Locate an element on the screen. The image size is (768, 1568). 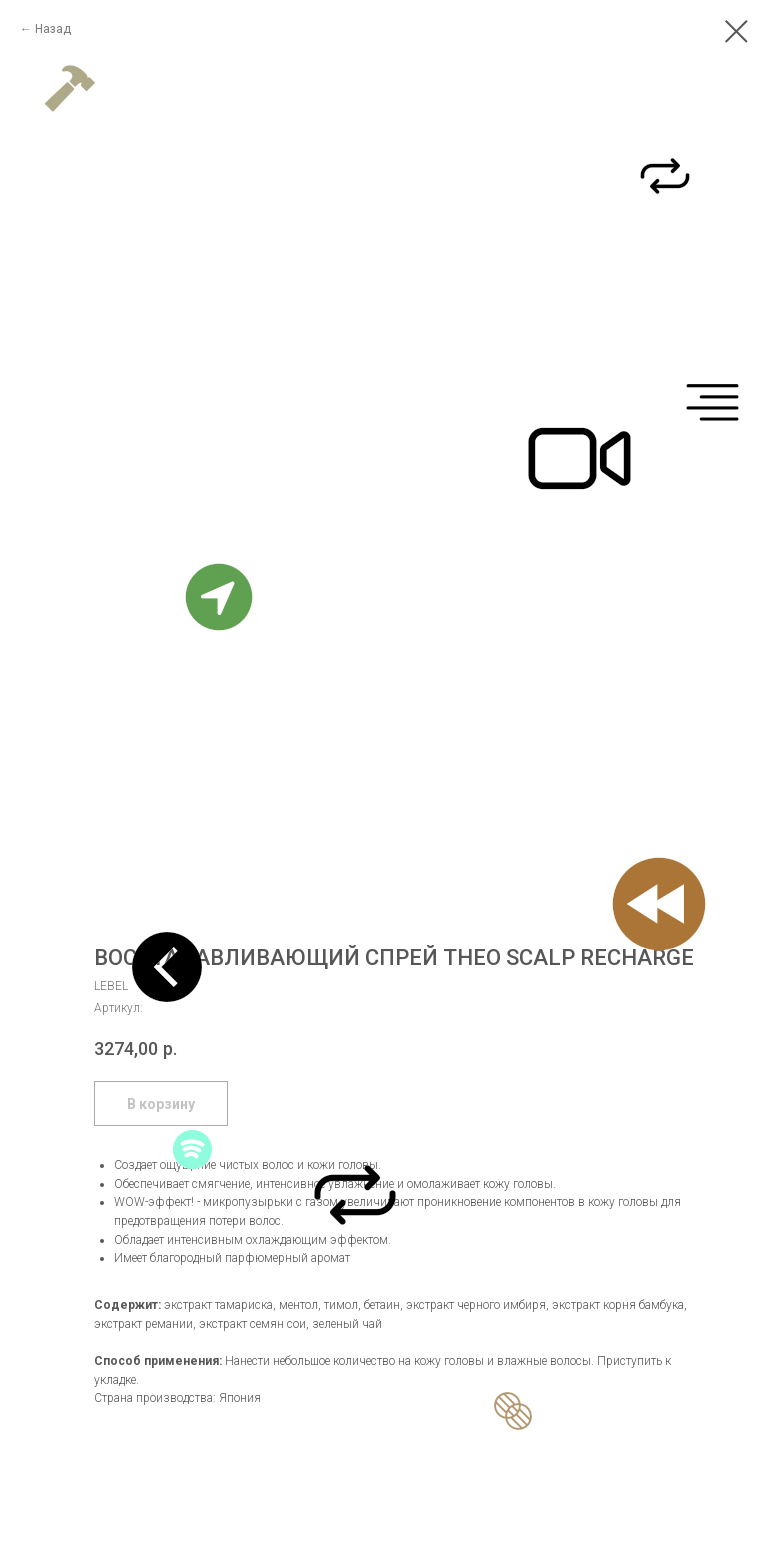
access tools or settings is located at coordinates (70, 88).